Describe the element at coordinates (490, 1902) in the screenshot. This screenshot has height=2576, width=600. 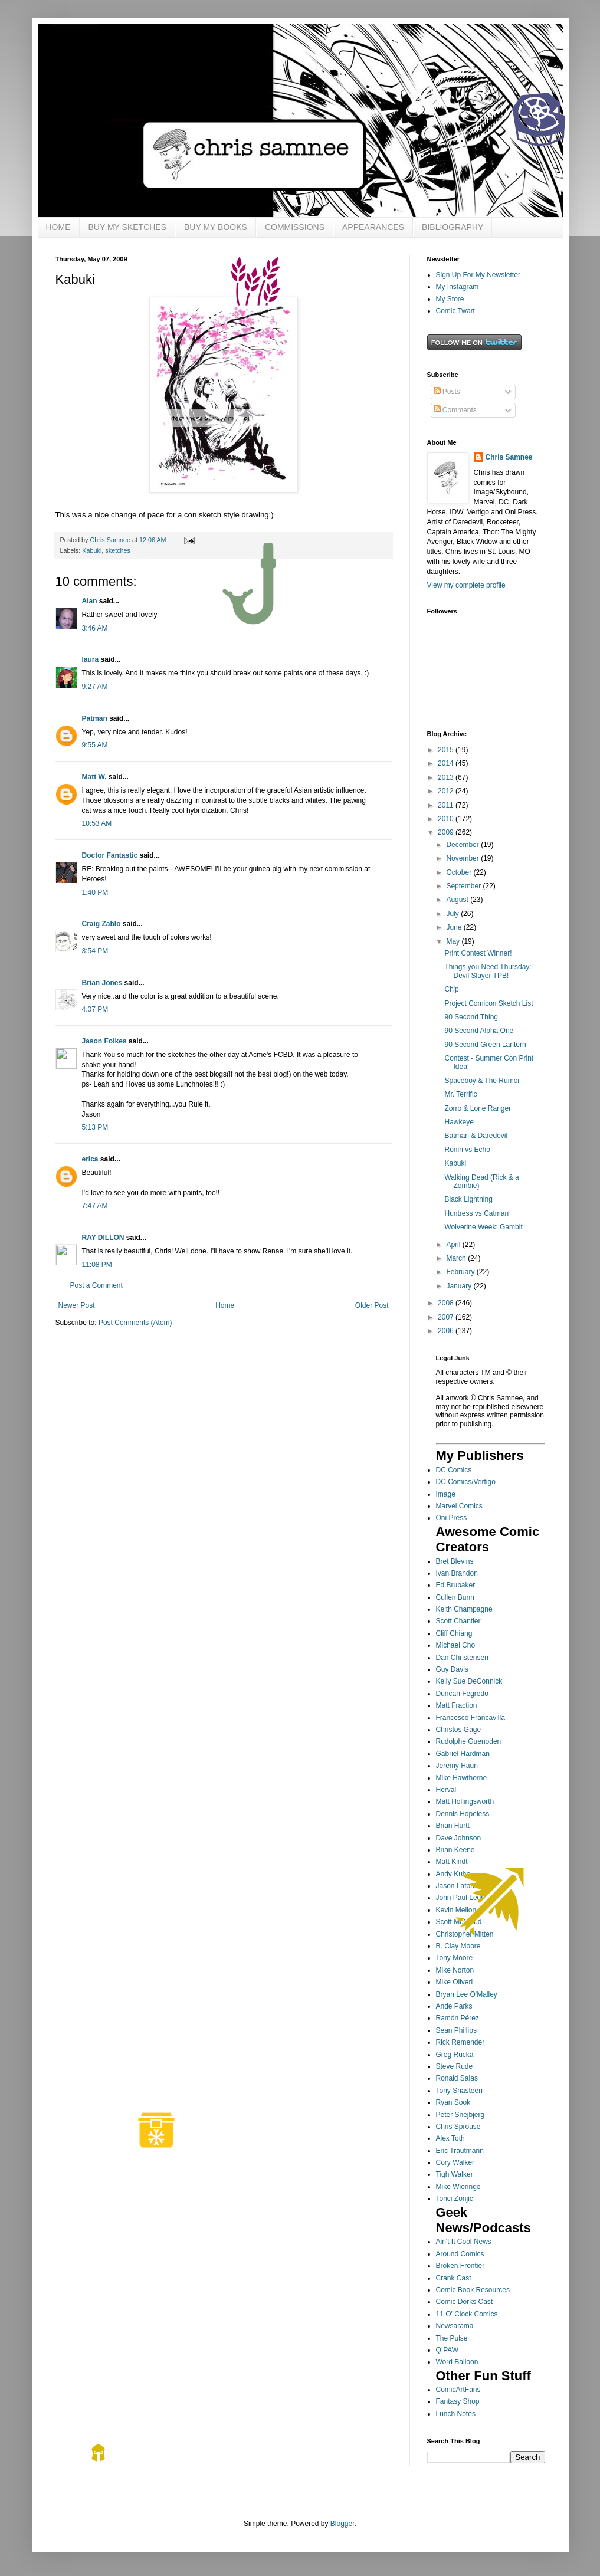
I see `indicates a ranged weapon or archery skill` at that location.